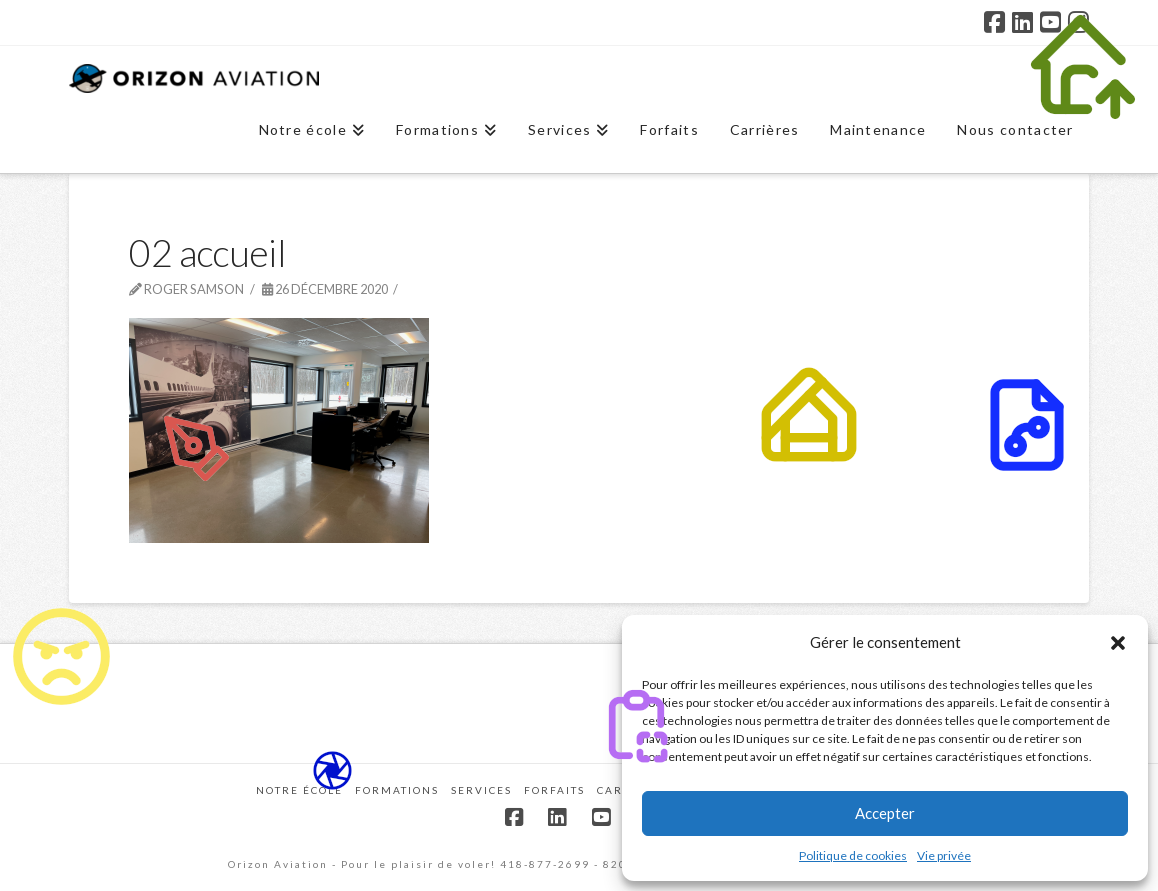 The width and height of the screenshot is (1158, 891). Describe the element at coordinates (332, 770) in the screenshot. I see `open camera settings` at that location.